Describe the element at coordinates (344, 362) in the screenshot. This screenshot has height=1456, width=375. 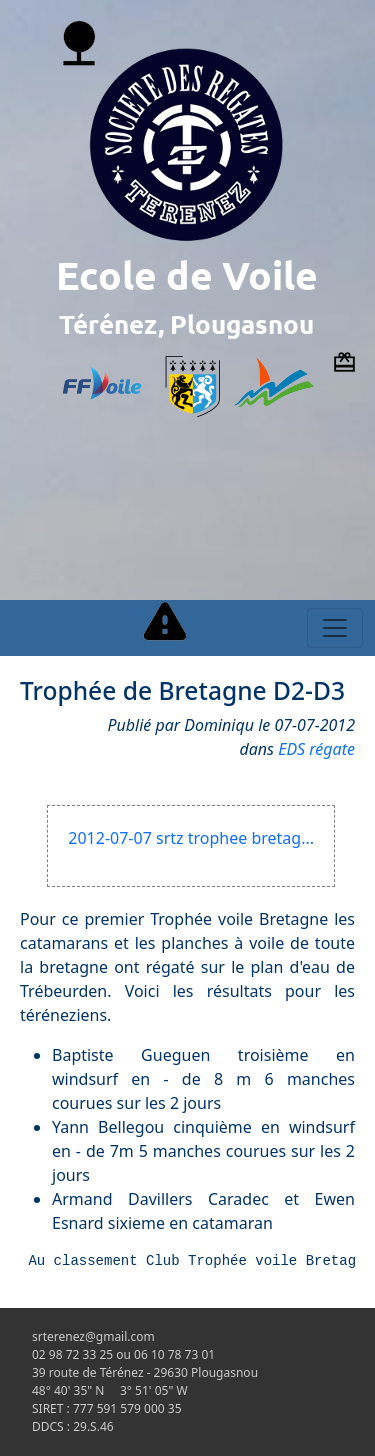
I see `view or redeem a gift card` at that location.